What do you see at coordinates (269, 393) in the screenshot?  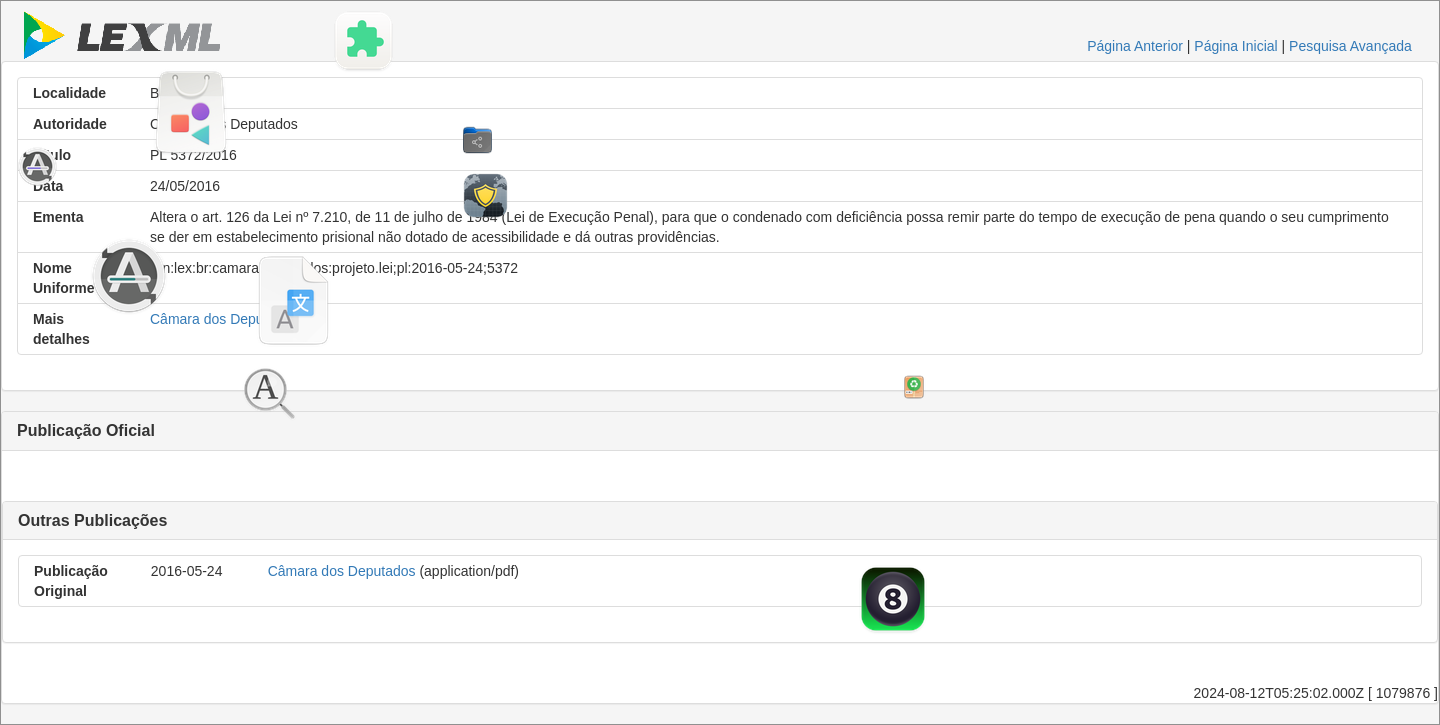 I see `search for text or content` at bounding box center [269, 393].